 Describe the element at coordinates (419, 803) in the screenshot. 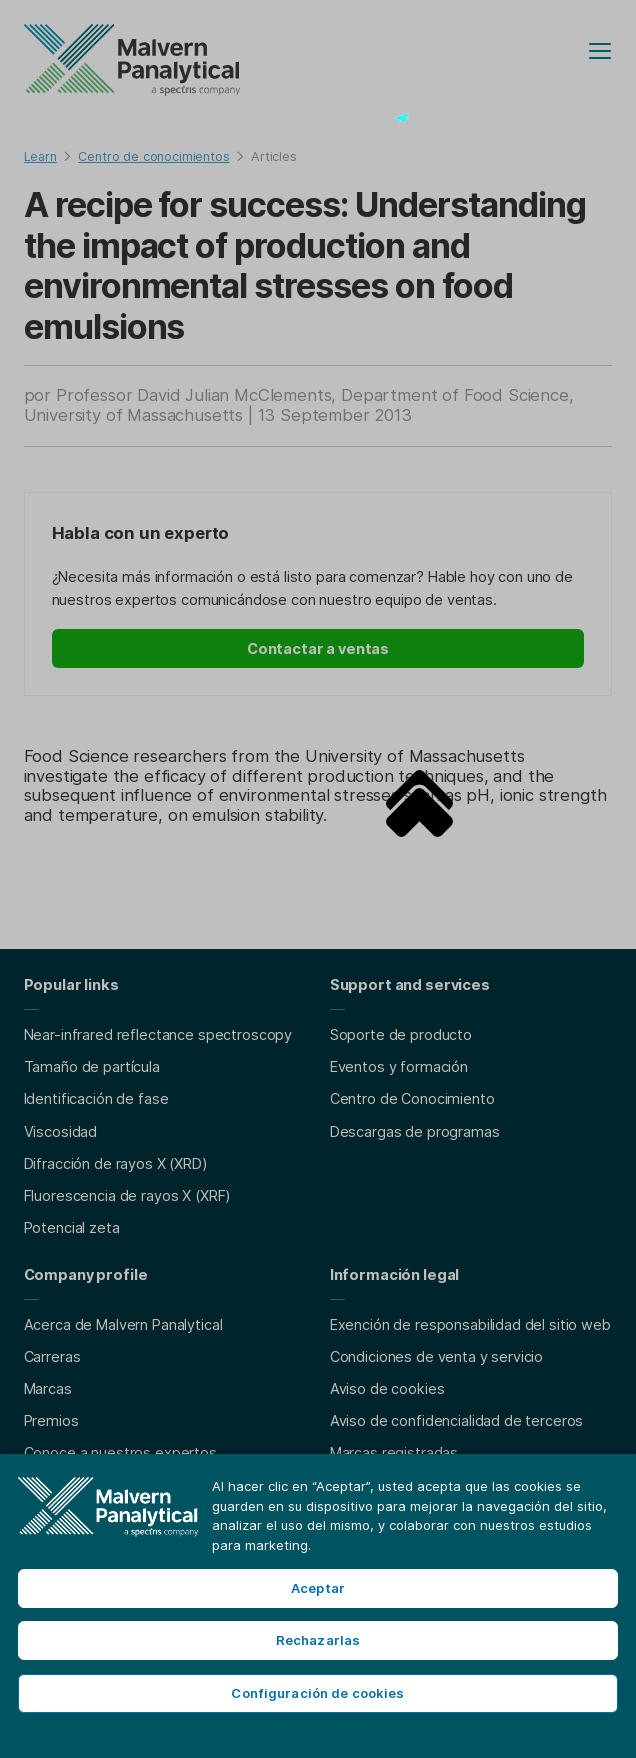

I see `palo alto software company logo` at that location.